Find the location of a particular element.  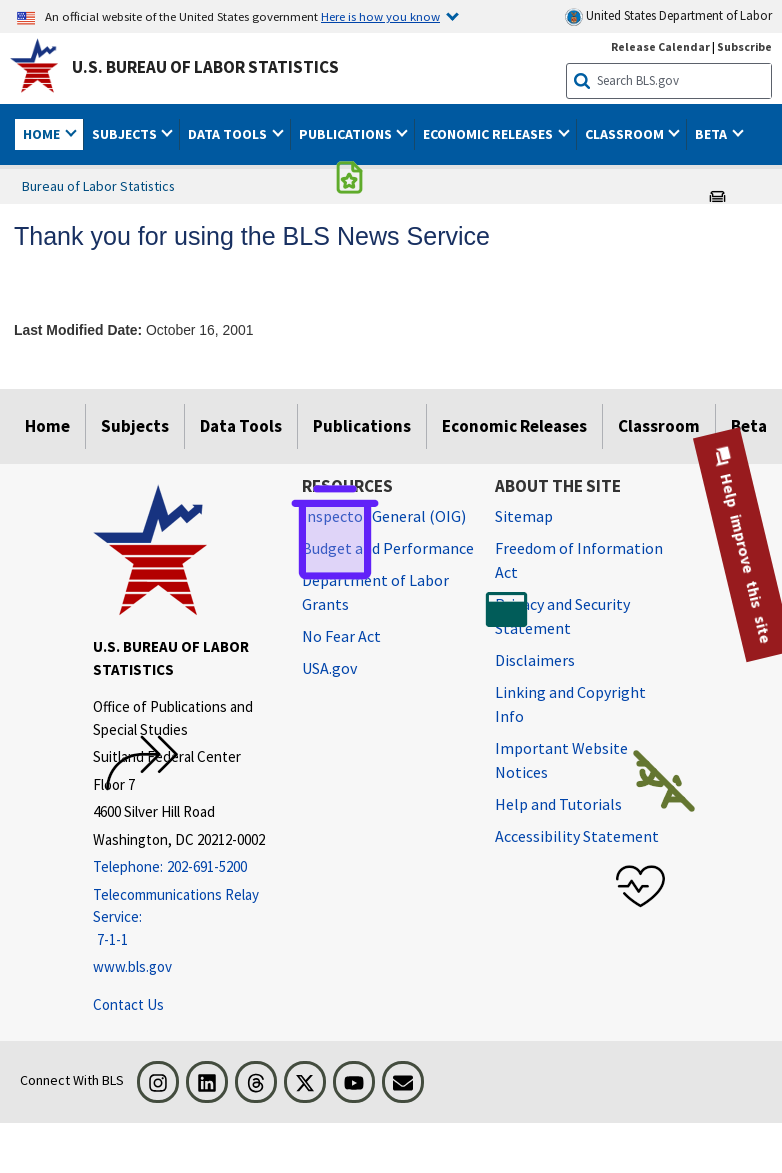

delete selected item is located at coordinates (335, 536).